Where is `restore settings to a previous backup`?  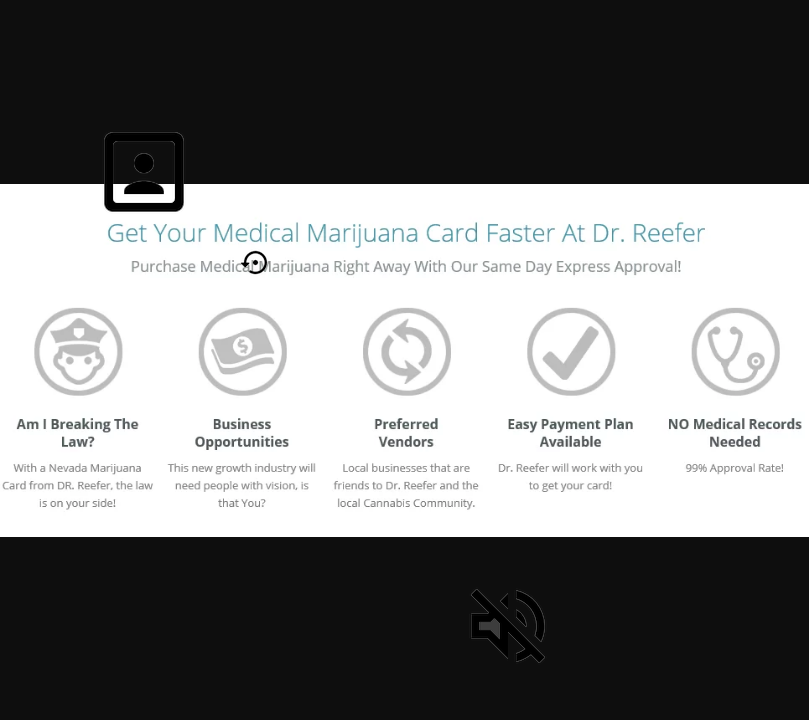 restore settings to a previous backup is located at coordinates (255, 262).